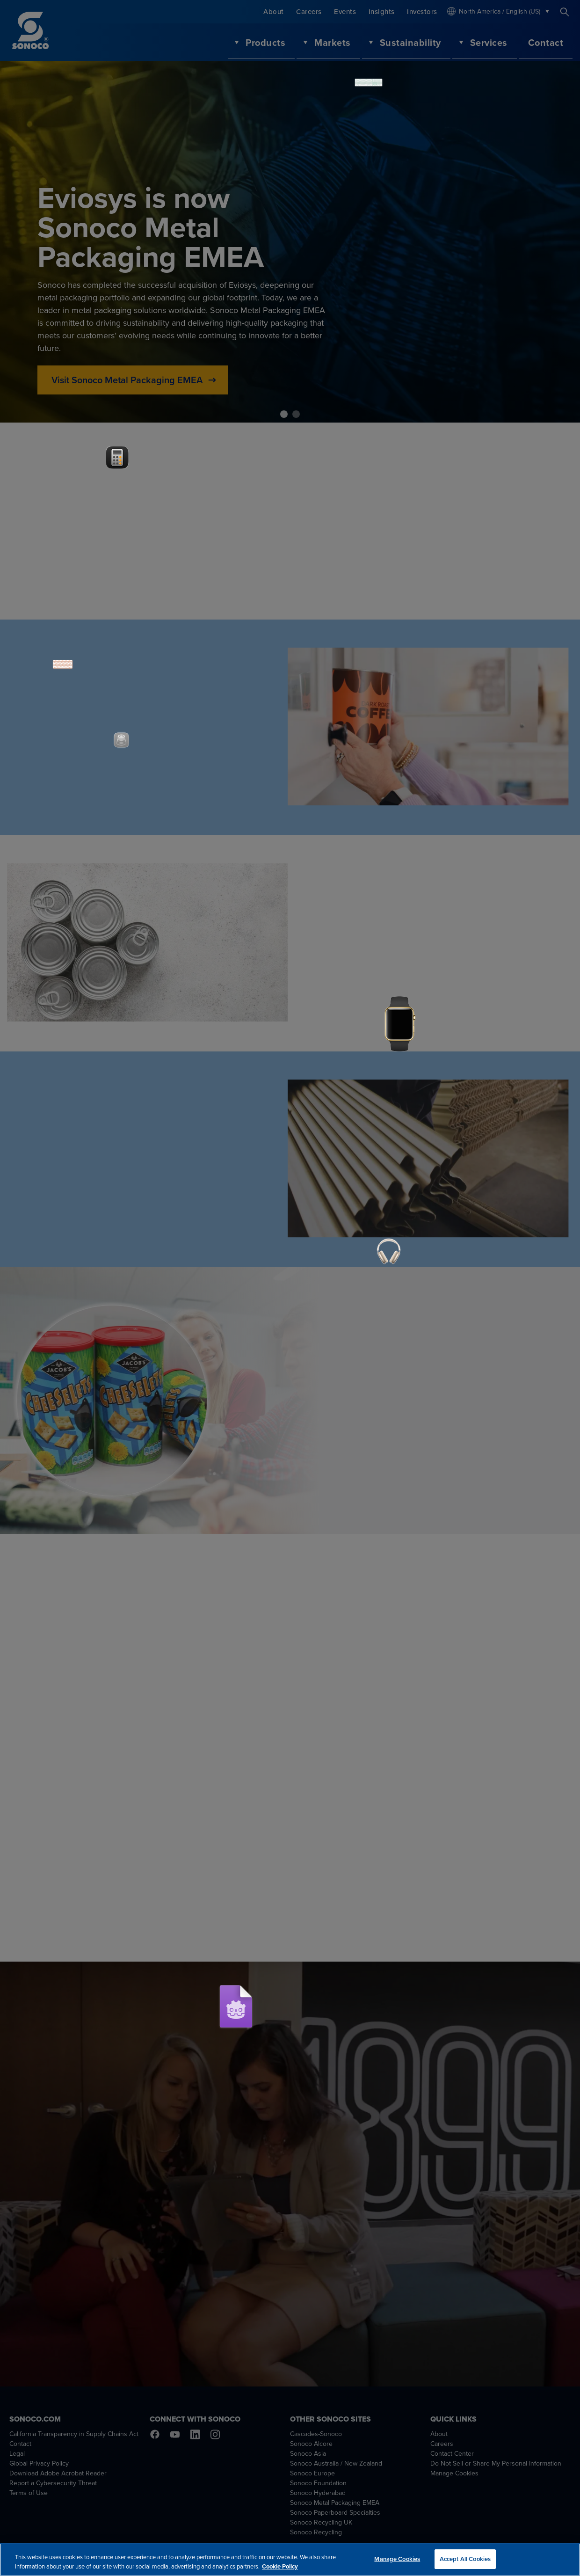  I want to click on indicates a bluetooth keyboard is connected, so click(369, 82).